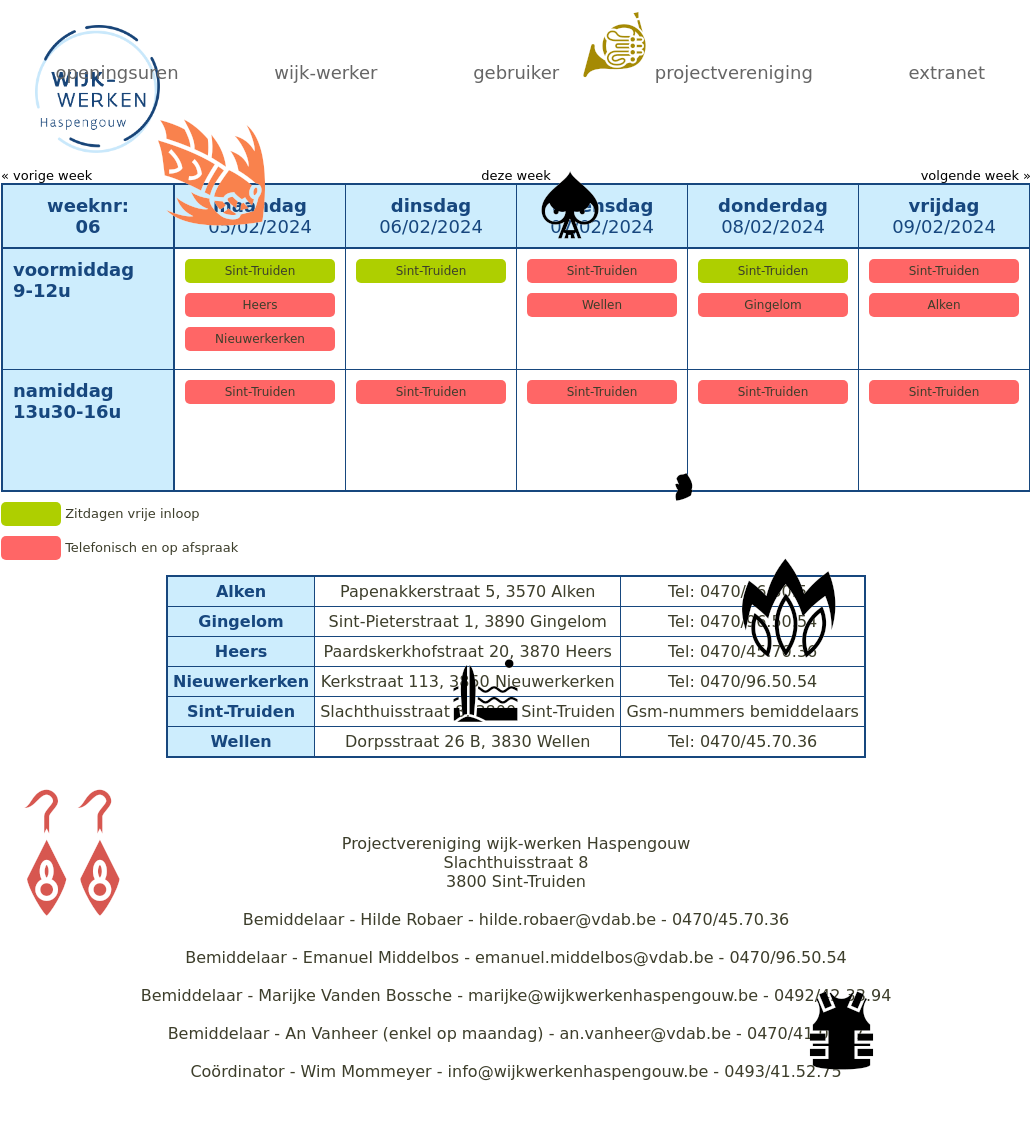 Image resolution: width=1030 pixels, height=1132 pixels. What do you see at coordinates (683, 487) in the screenshot?
I see `select South Korea as your country or region` at bounding box center [683, 487].